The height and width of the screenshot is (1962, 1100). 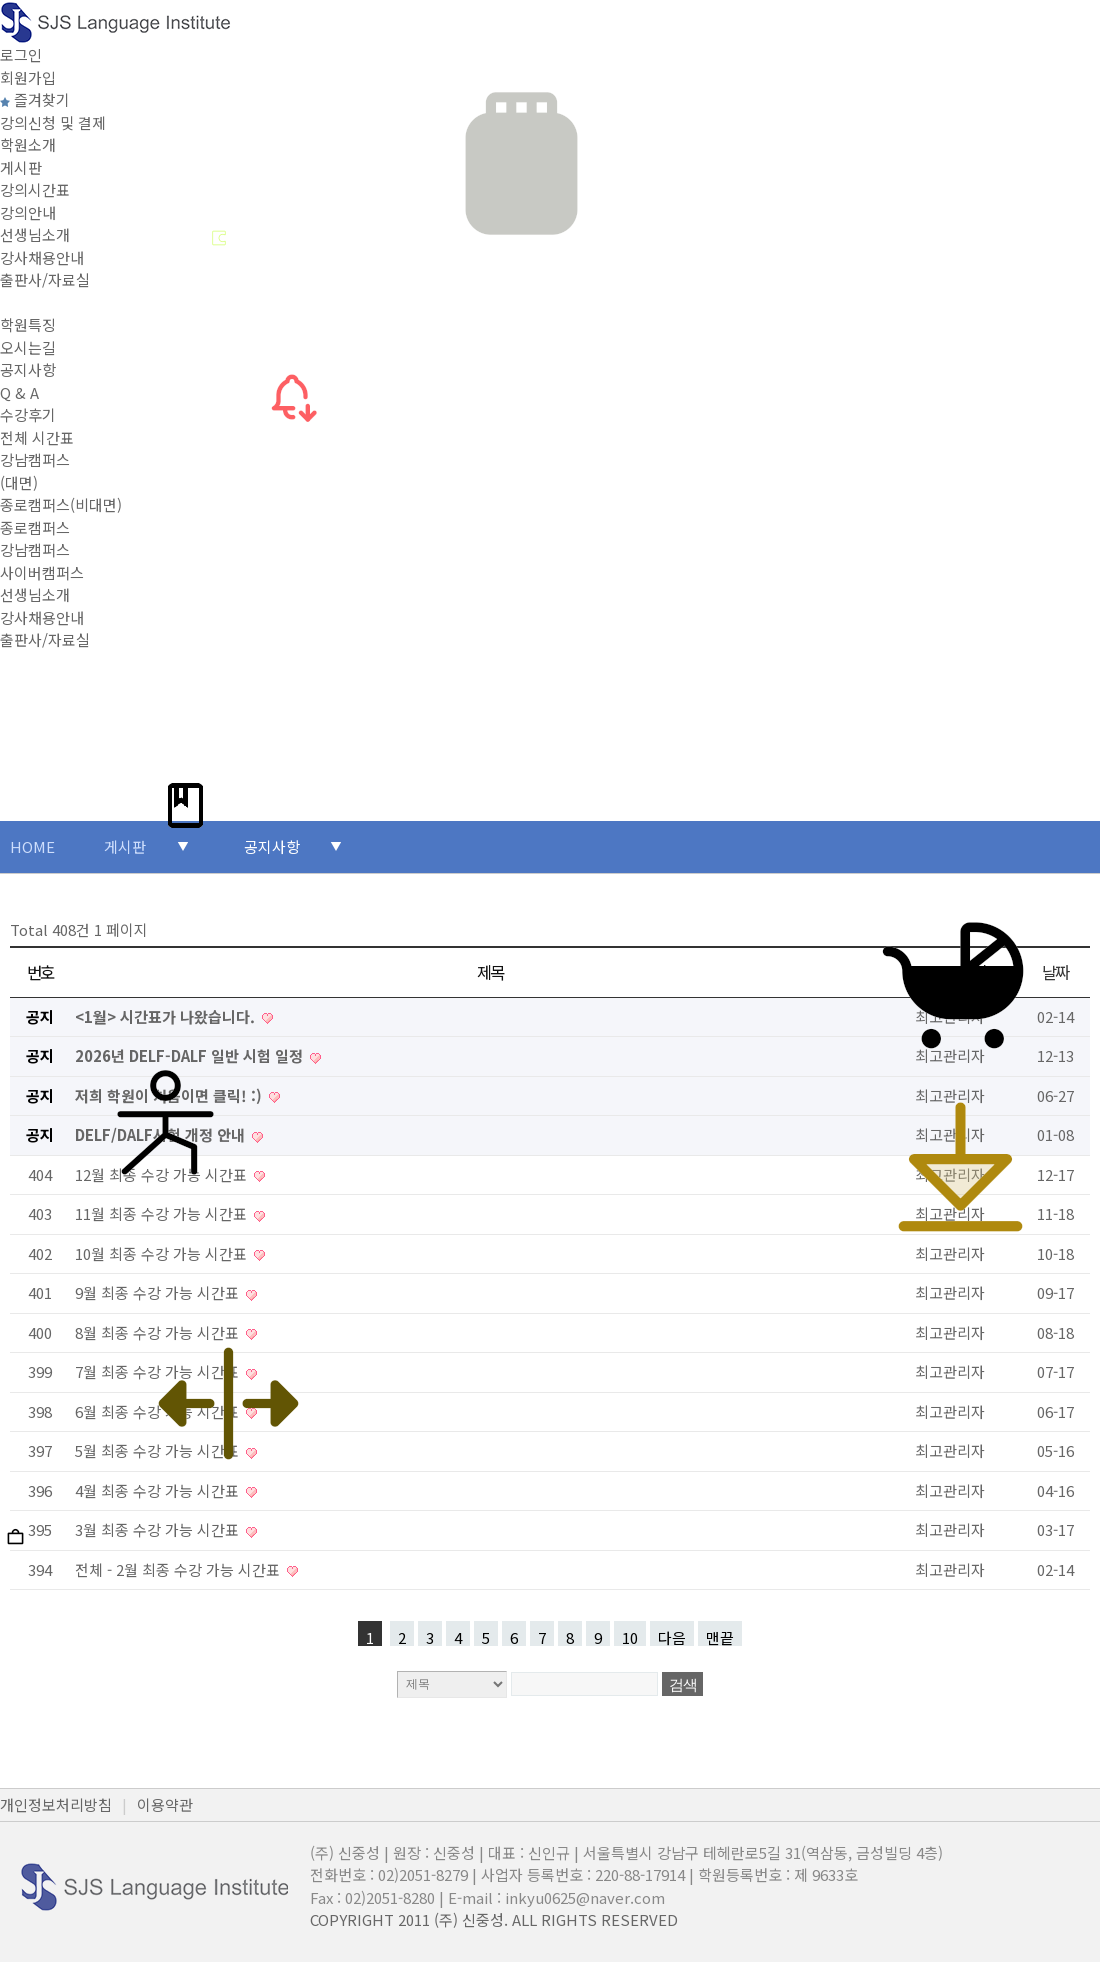 I want to click on view your shopping bag, so click(x=15, y=1537).